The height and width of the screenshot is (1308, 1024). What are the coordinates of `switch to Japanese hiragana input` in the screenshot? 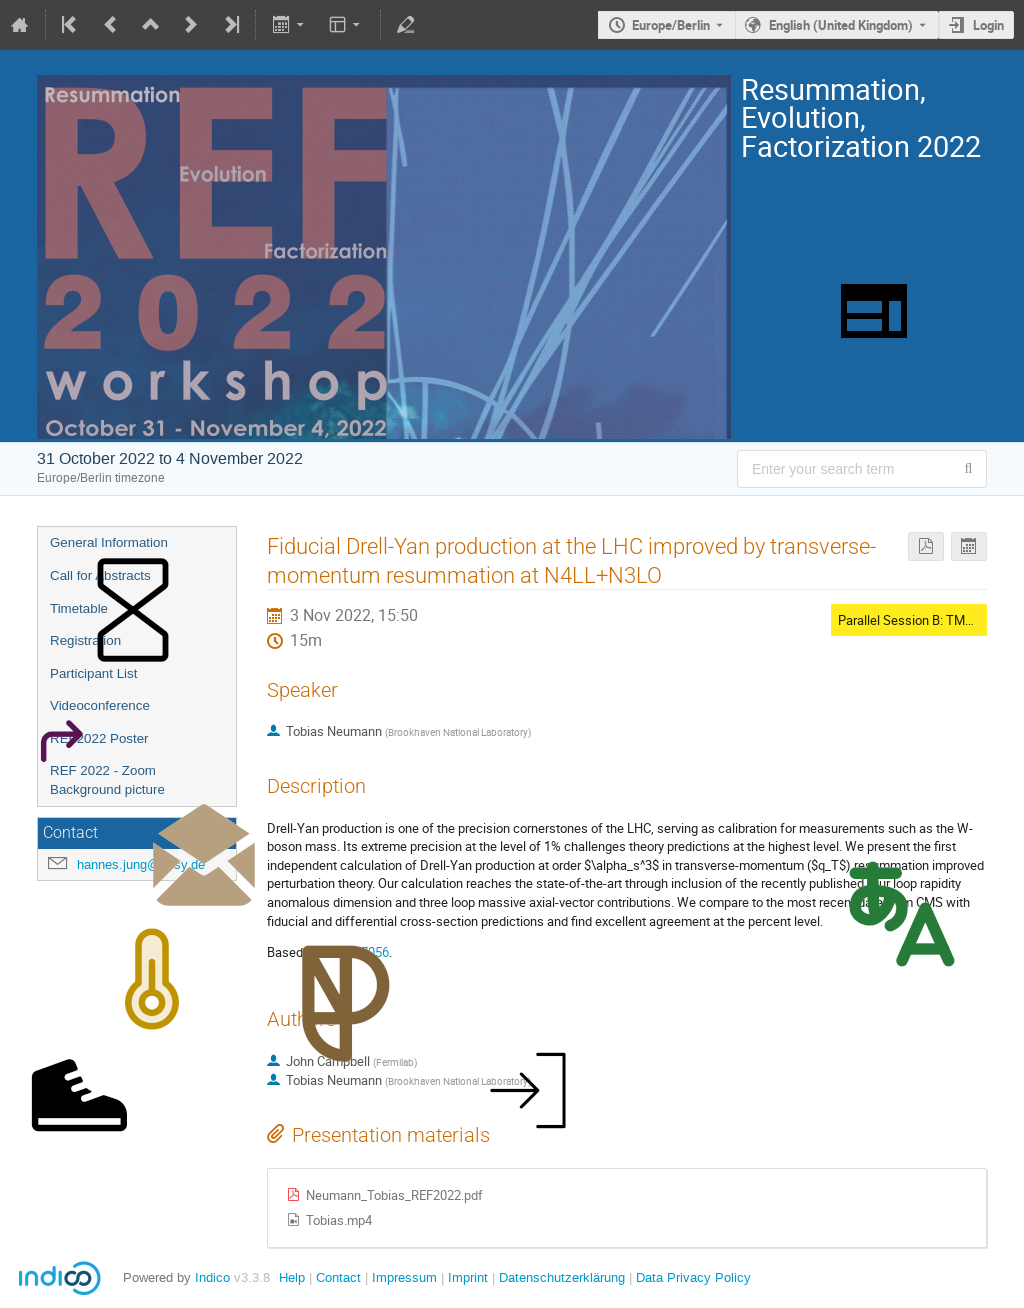 It's located at (902, 914).